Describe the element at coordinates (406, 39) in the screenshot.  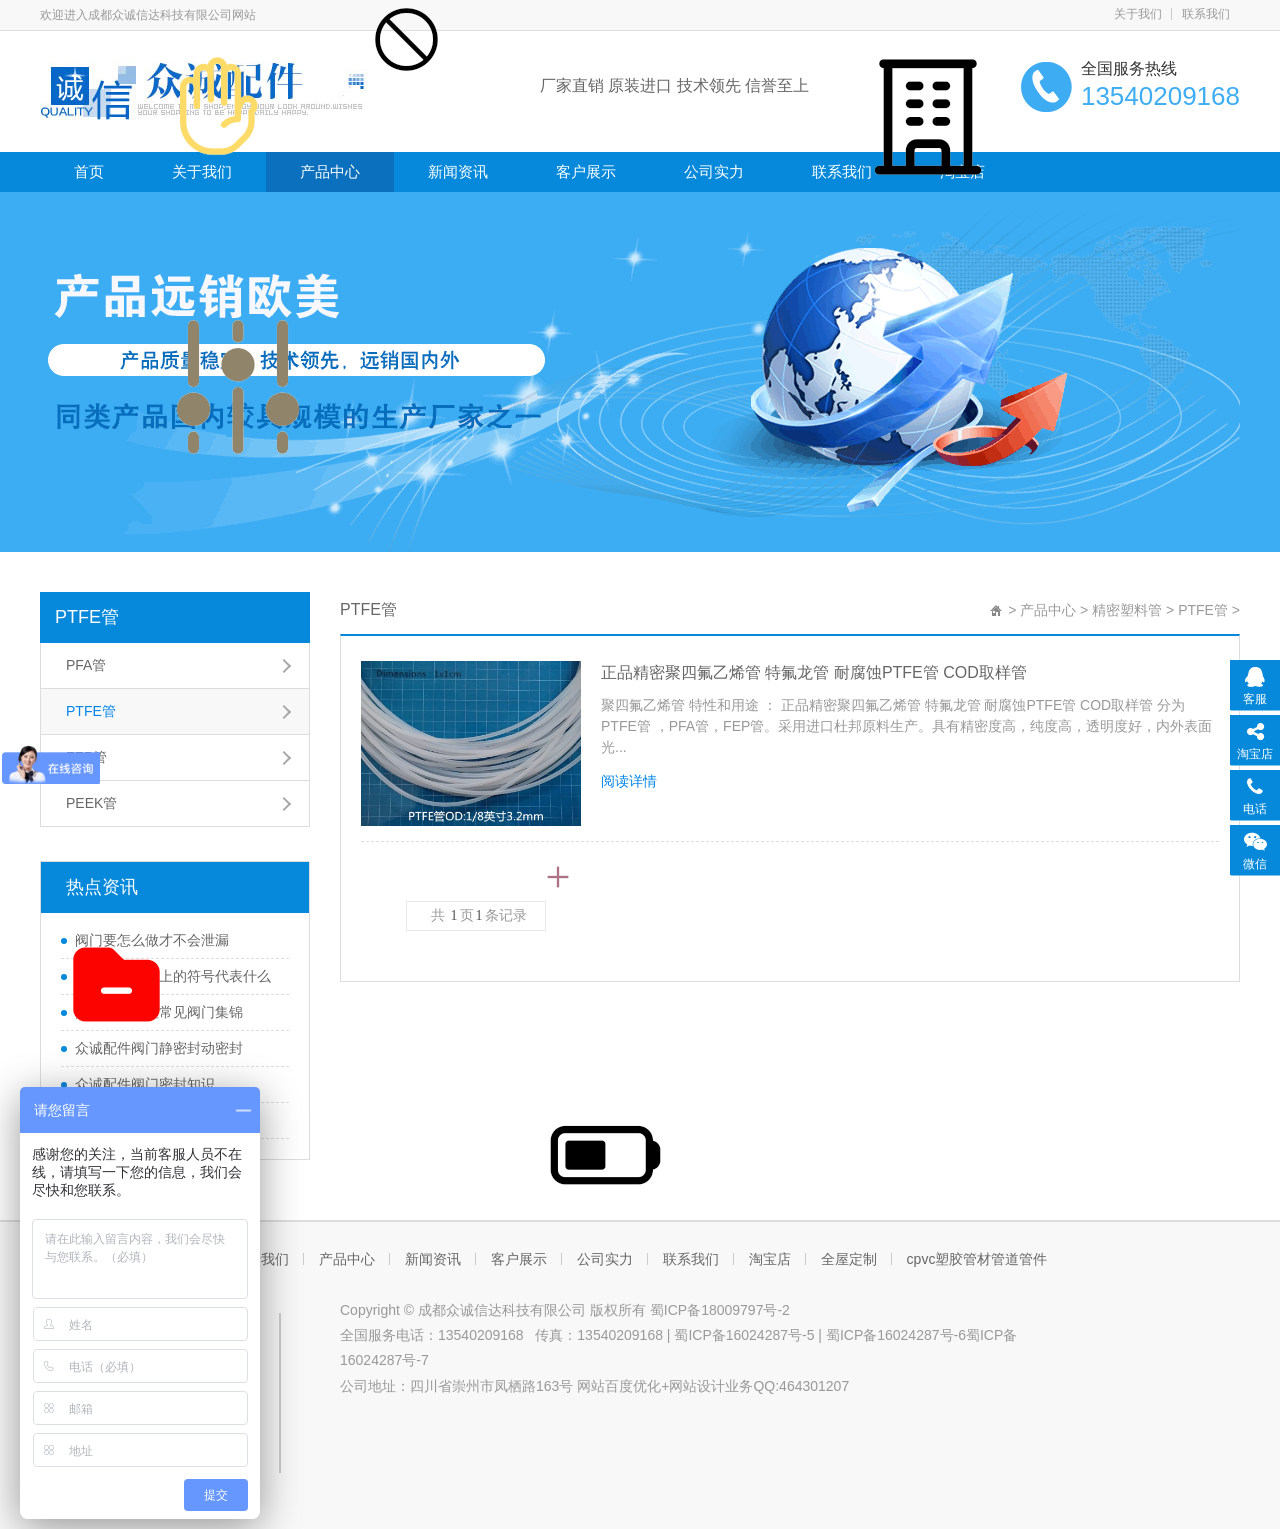
I see `indicates a blocked or prohibited action` at that location.